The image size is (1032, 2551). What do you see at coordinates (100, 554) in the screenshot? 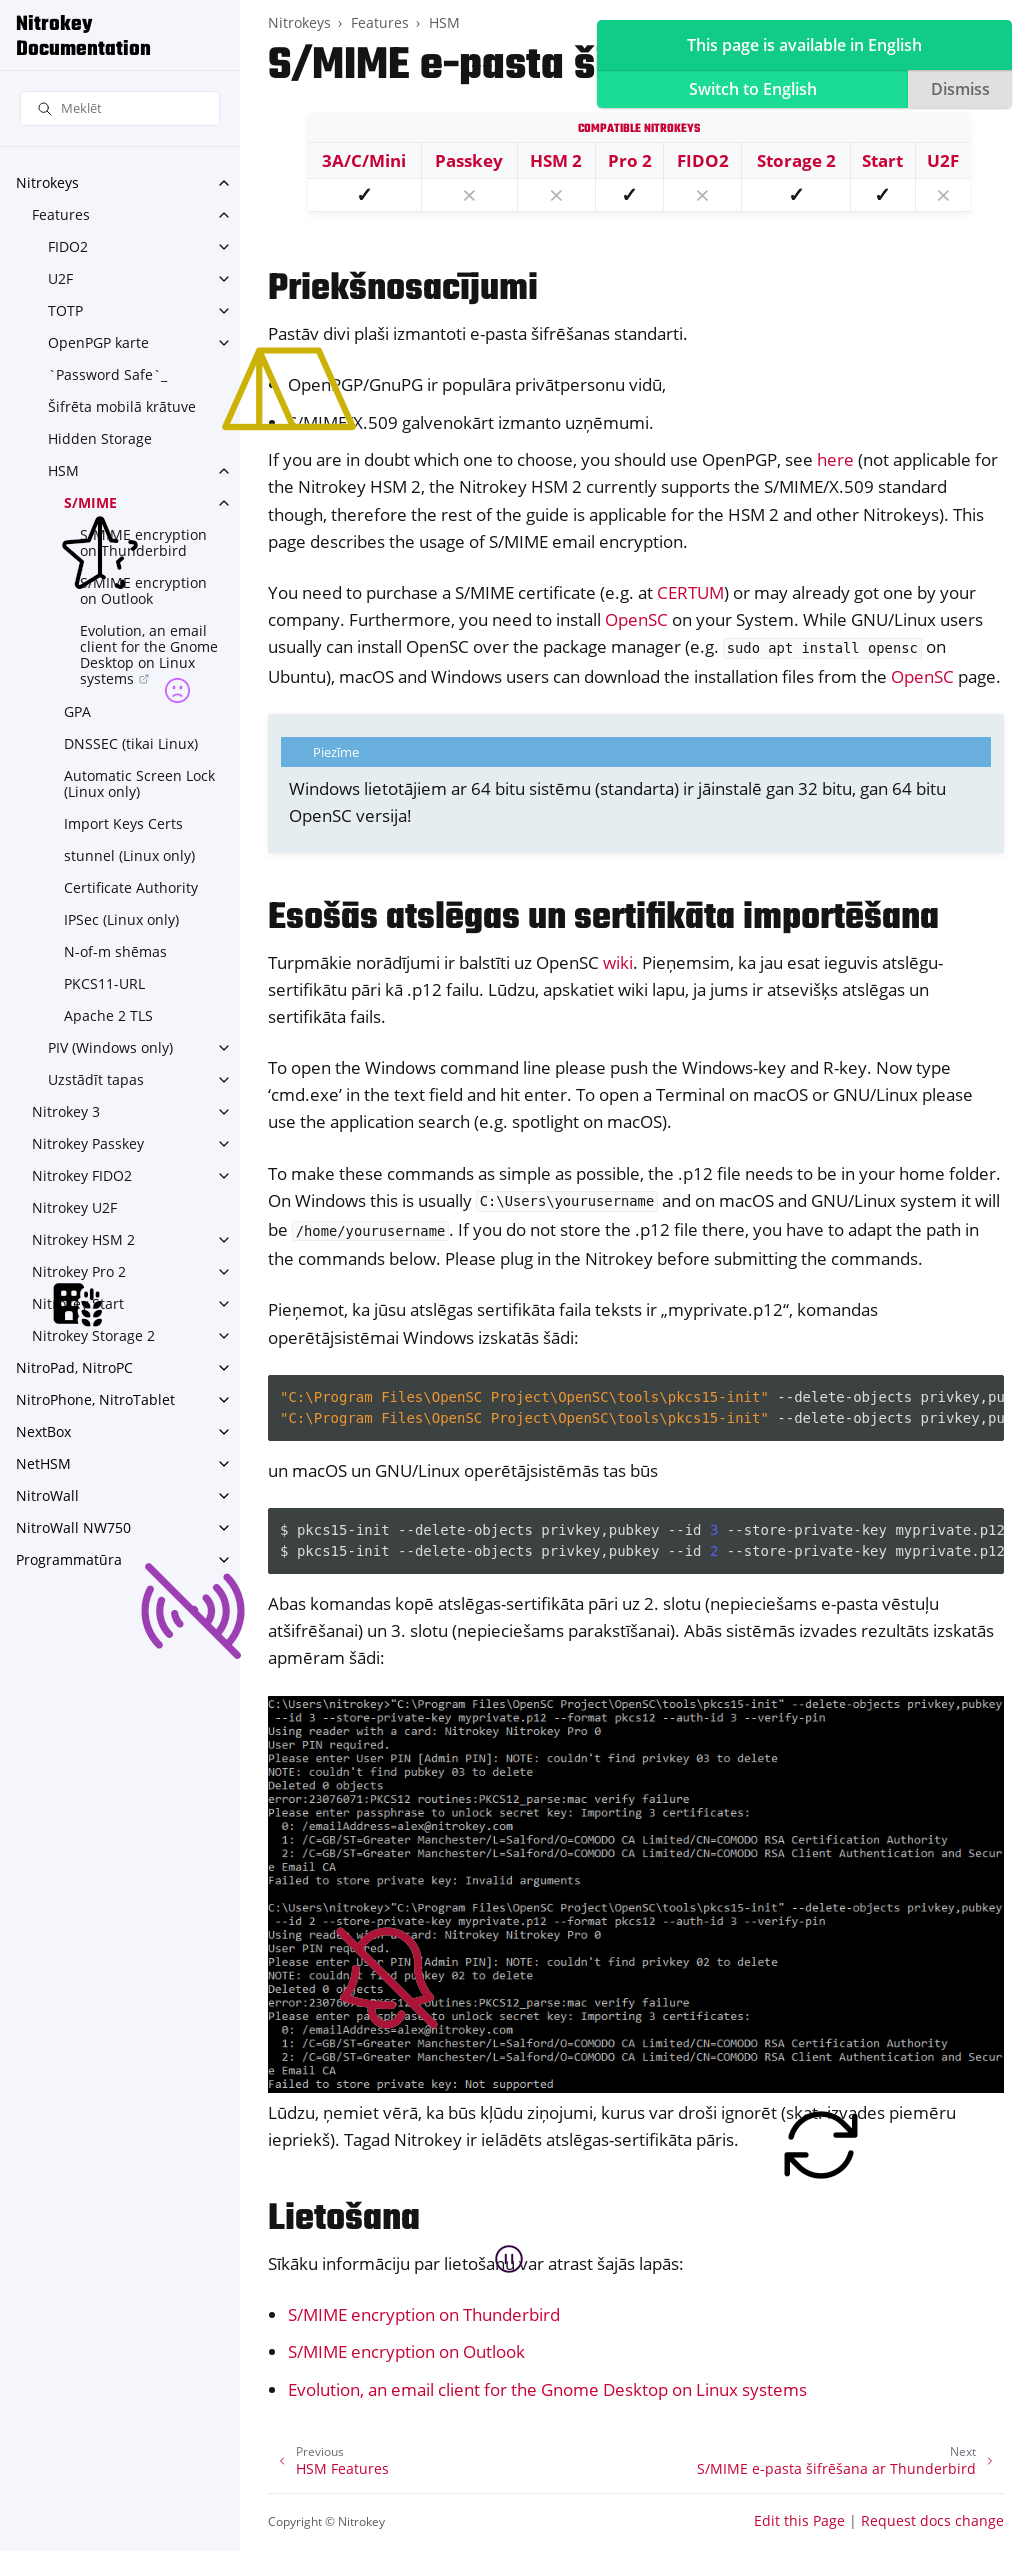
I see `partial rating indicator` at bounding box center [100, 554].